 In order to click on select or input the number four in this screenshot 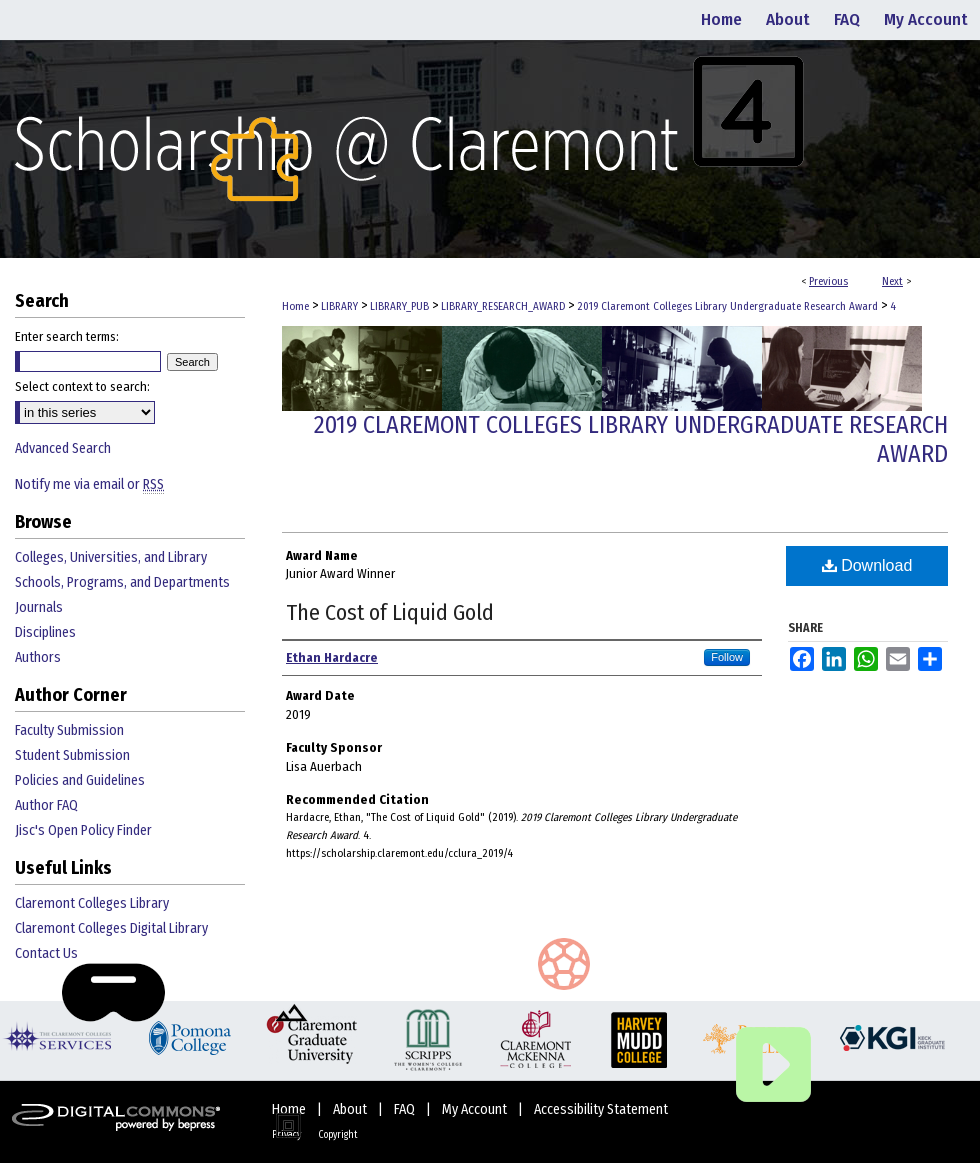, I will do `click(748, 111)`.